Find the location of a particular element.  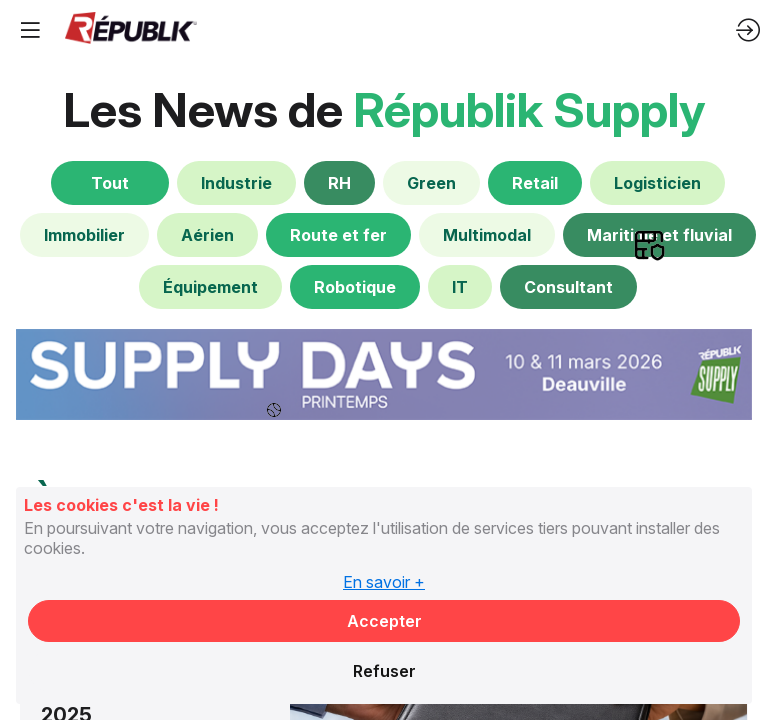

enable firewall protection is located at coordinates (649, 245).